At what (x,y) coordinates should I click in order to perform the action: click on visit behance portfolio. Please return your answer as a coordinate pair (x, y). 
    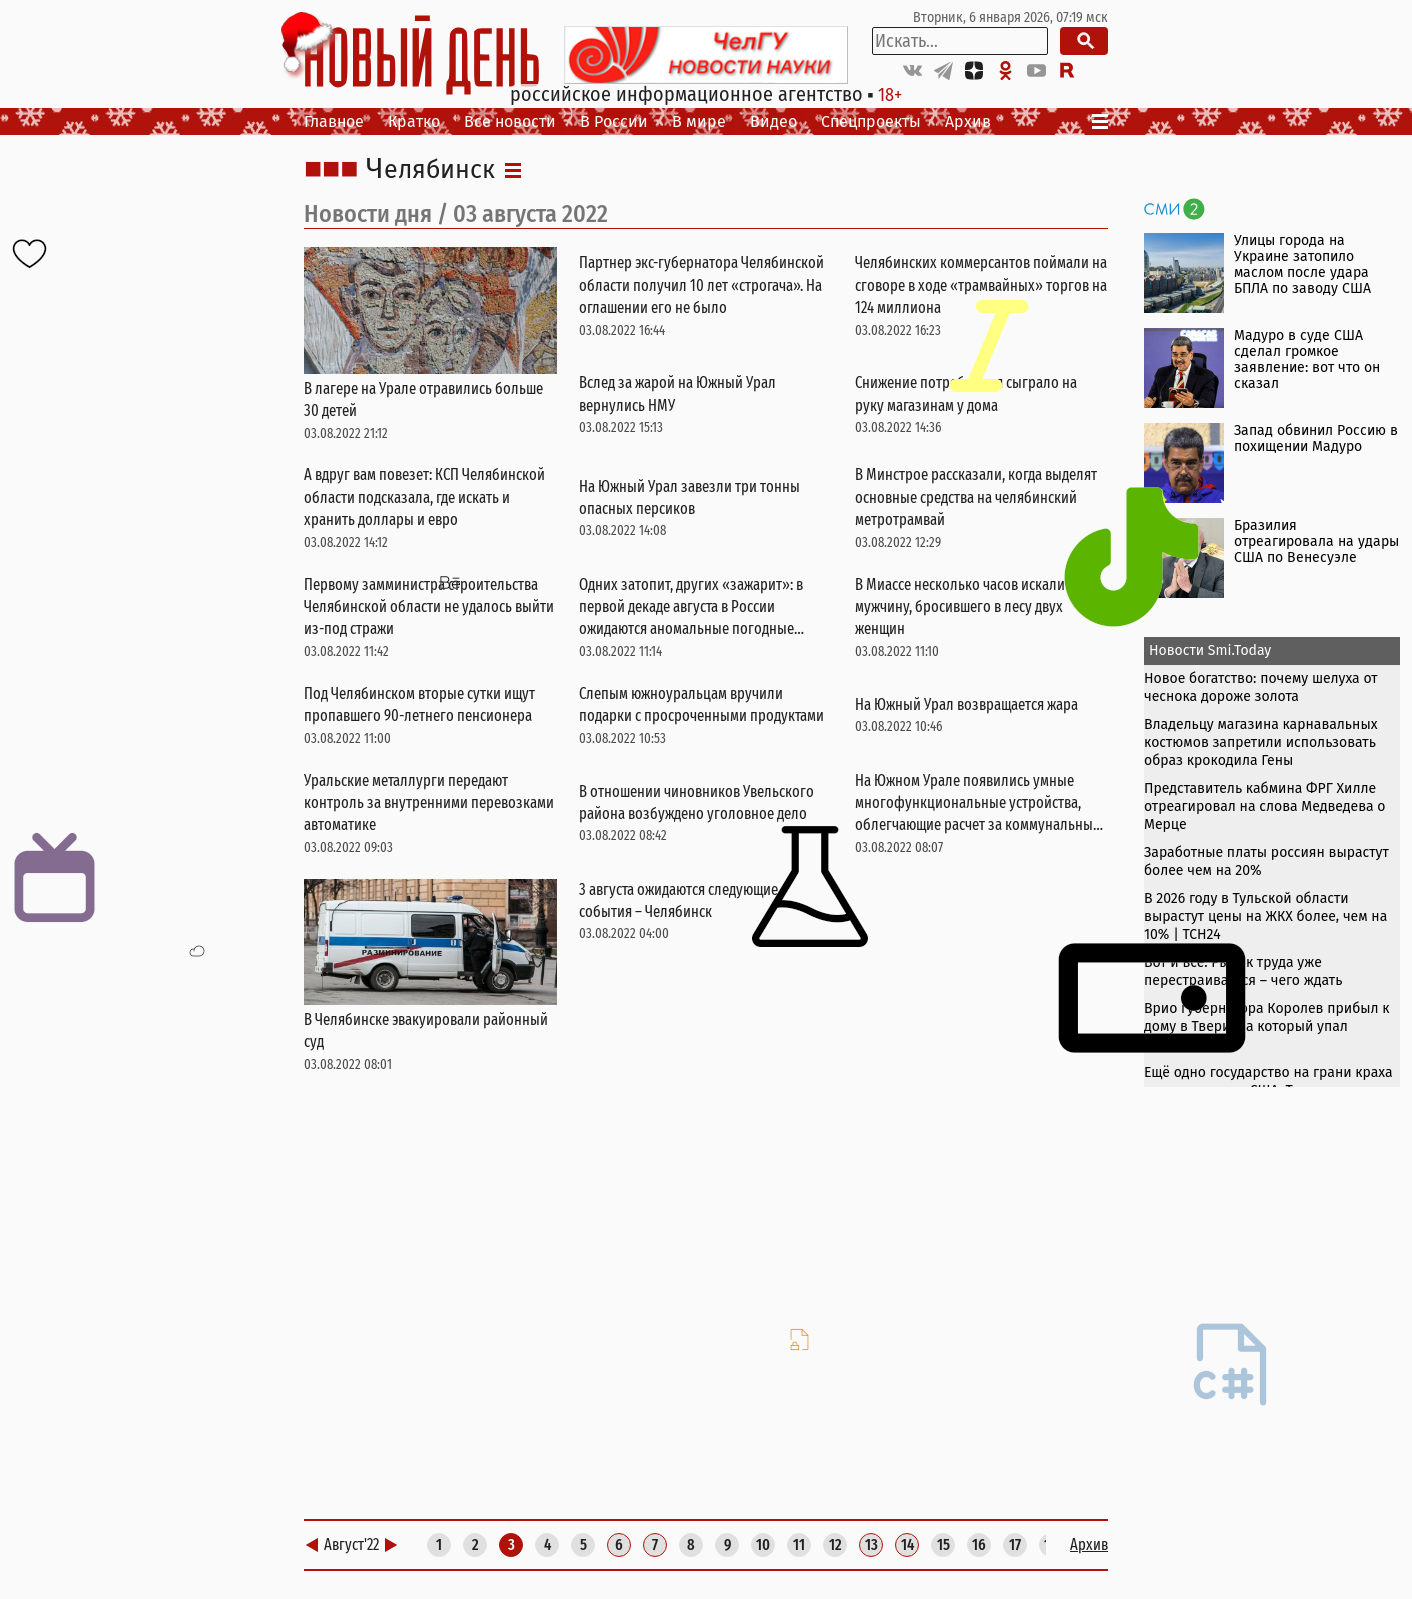
    Looking at the image, I should click on (449, 582).